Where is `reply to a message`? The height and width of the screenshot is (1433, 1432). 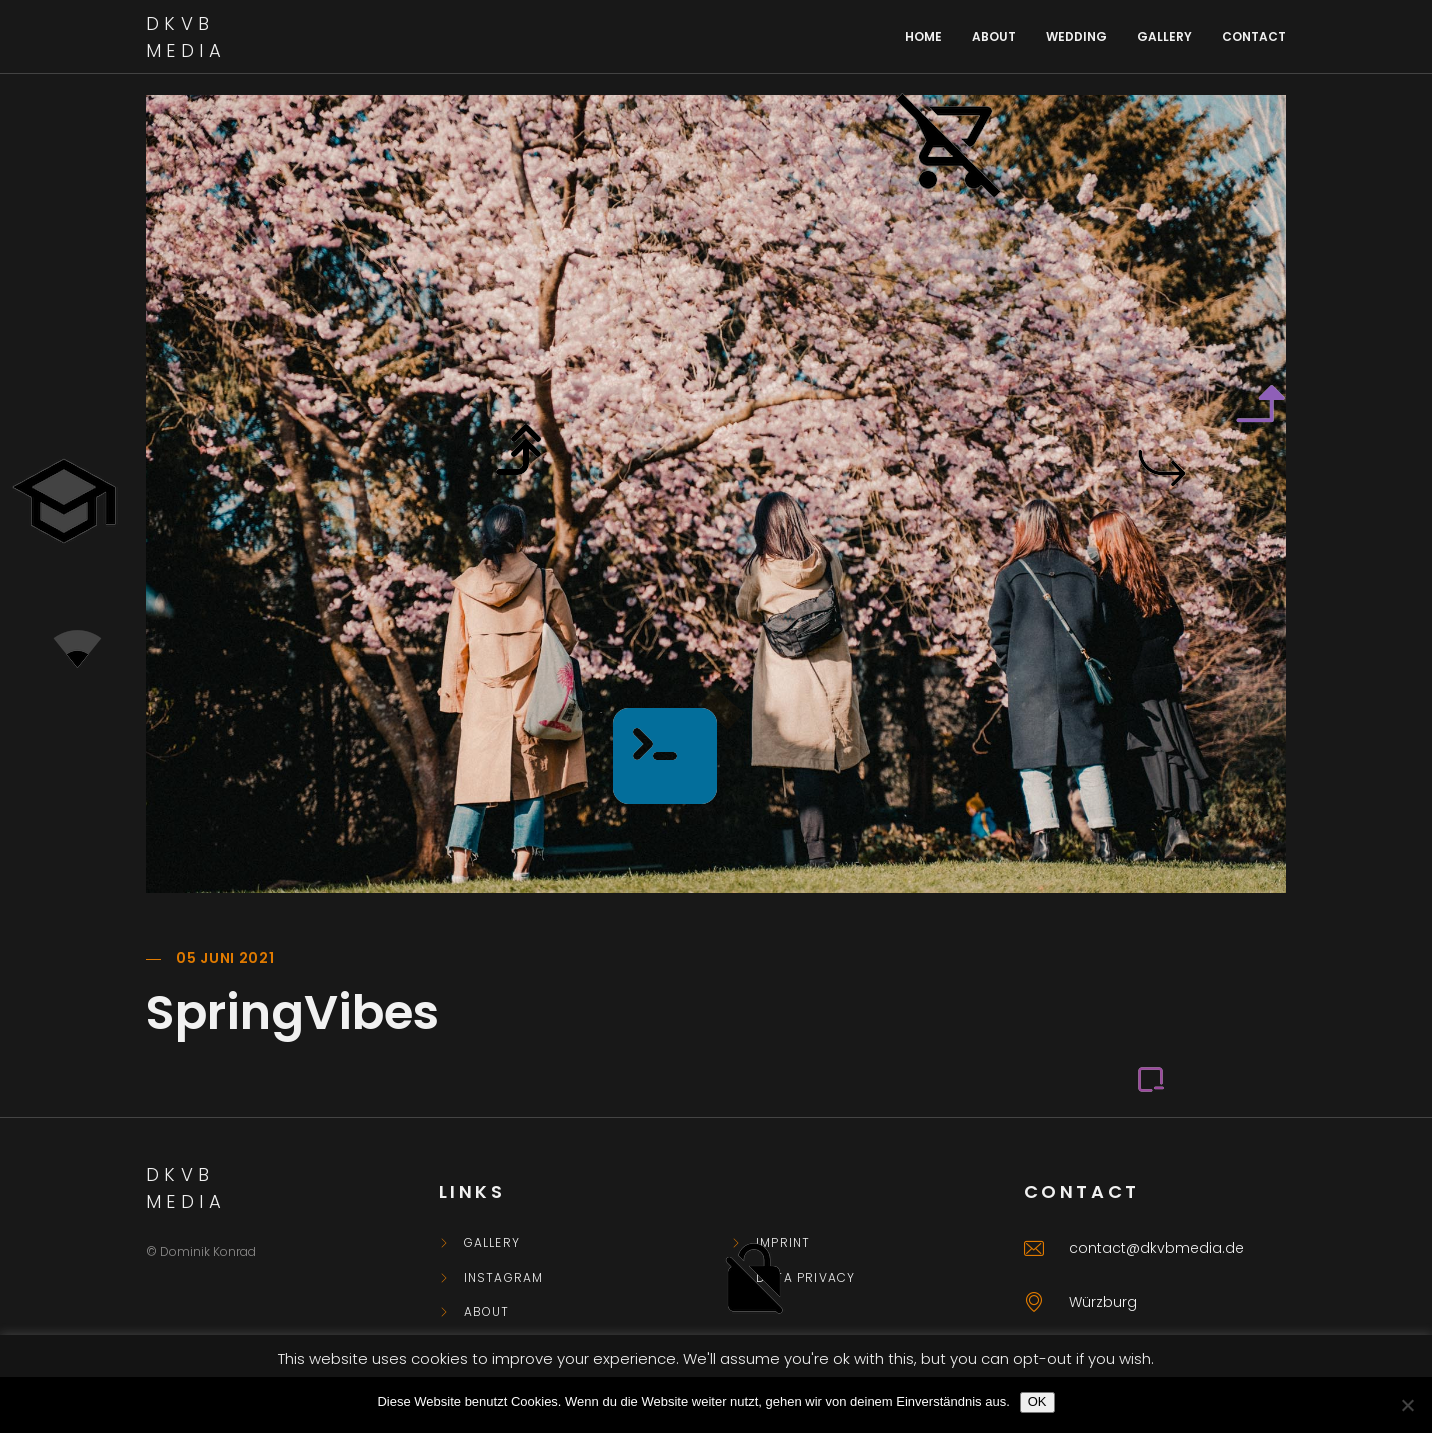
reply to a message is located at coordinates (1162, 468).